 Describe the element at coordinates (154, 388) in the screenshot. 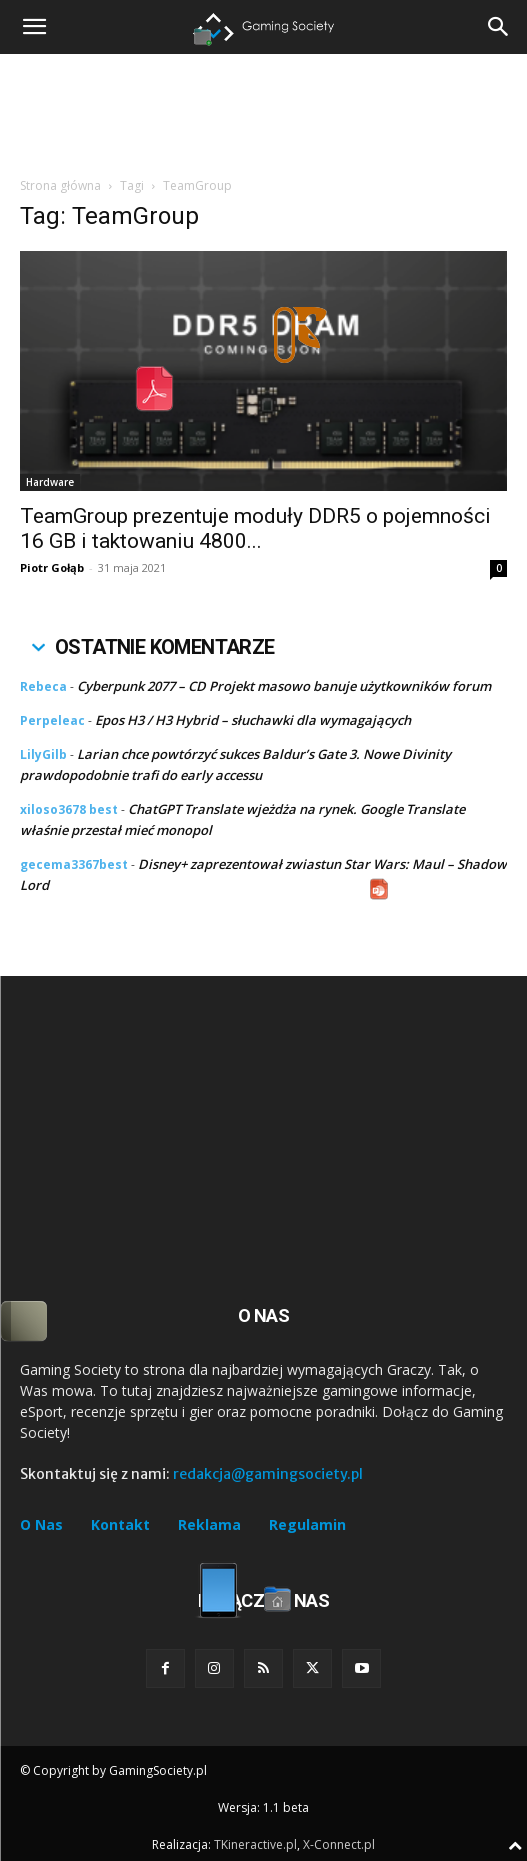

I see `a compressed pdf file` at that location.